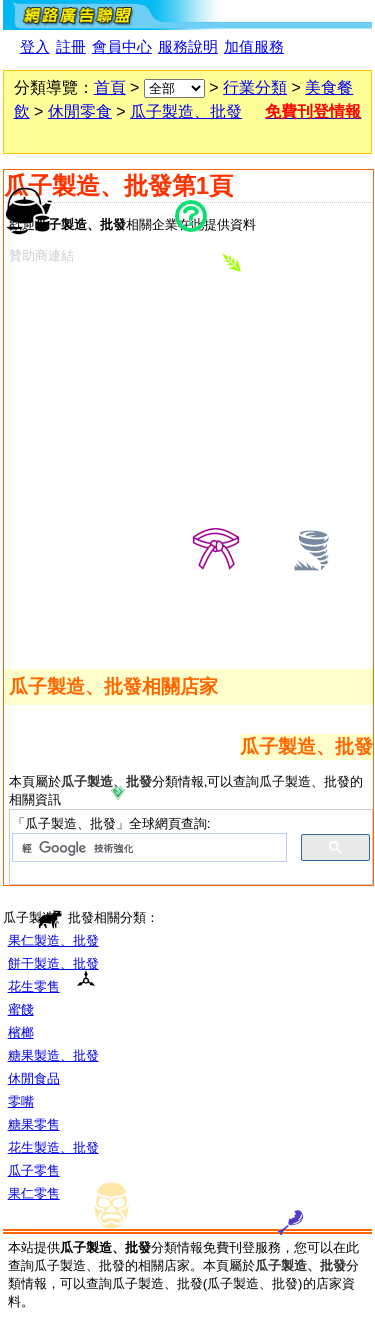 Image resolution: width=375 pixels, height=1317 pixels. Describe the element at coordinates (118, 793) in the screenshot. I see `indicates a rare or valuable in-game resource` at that location.